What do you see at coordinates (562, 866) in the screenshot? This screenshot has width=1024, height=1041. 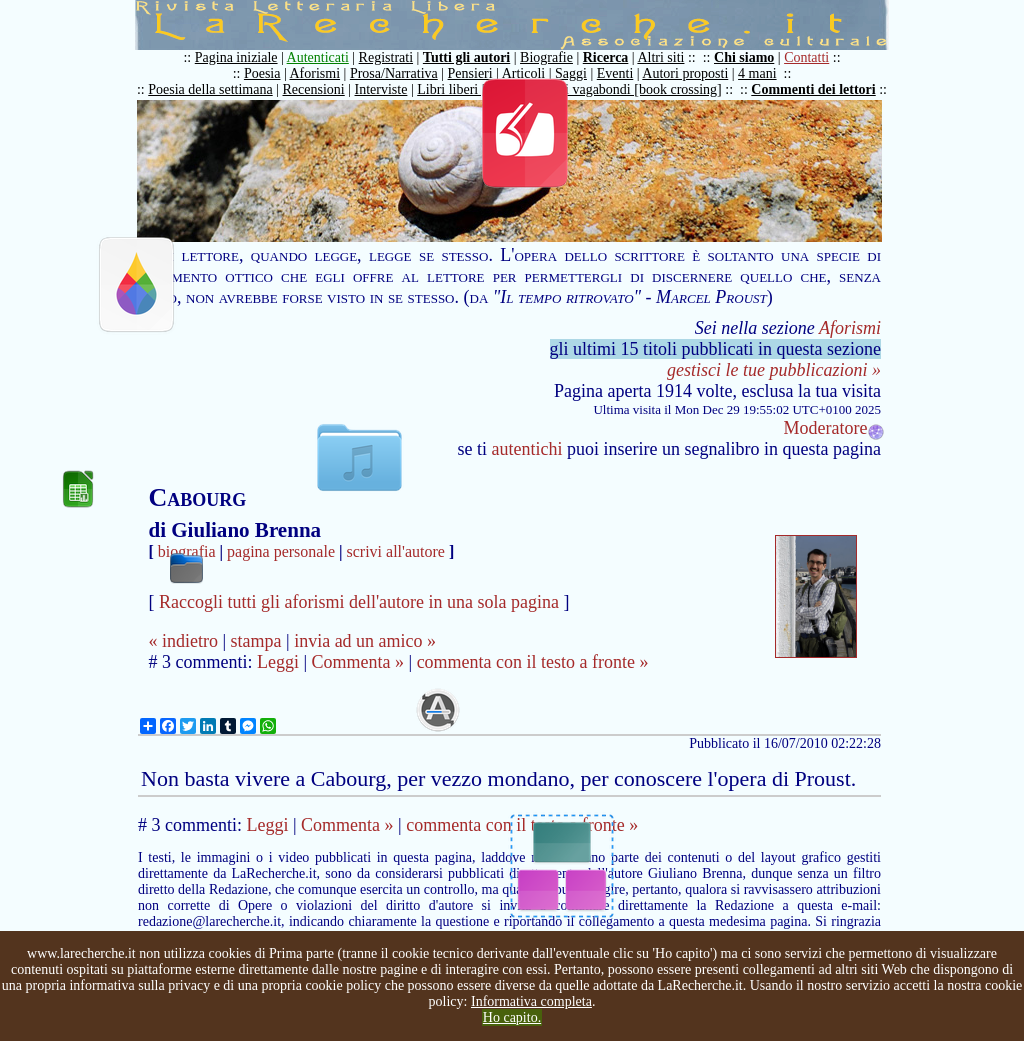 I see `select all items in the current view` at bounding box center [562, 866].